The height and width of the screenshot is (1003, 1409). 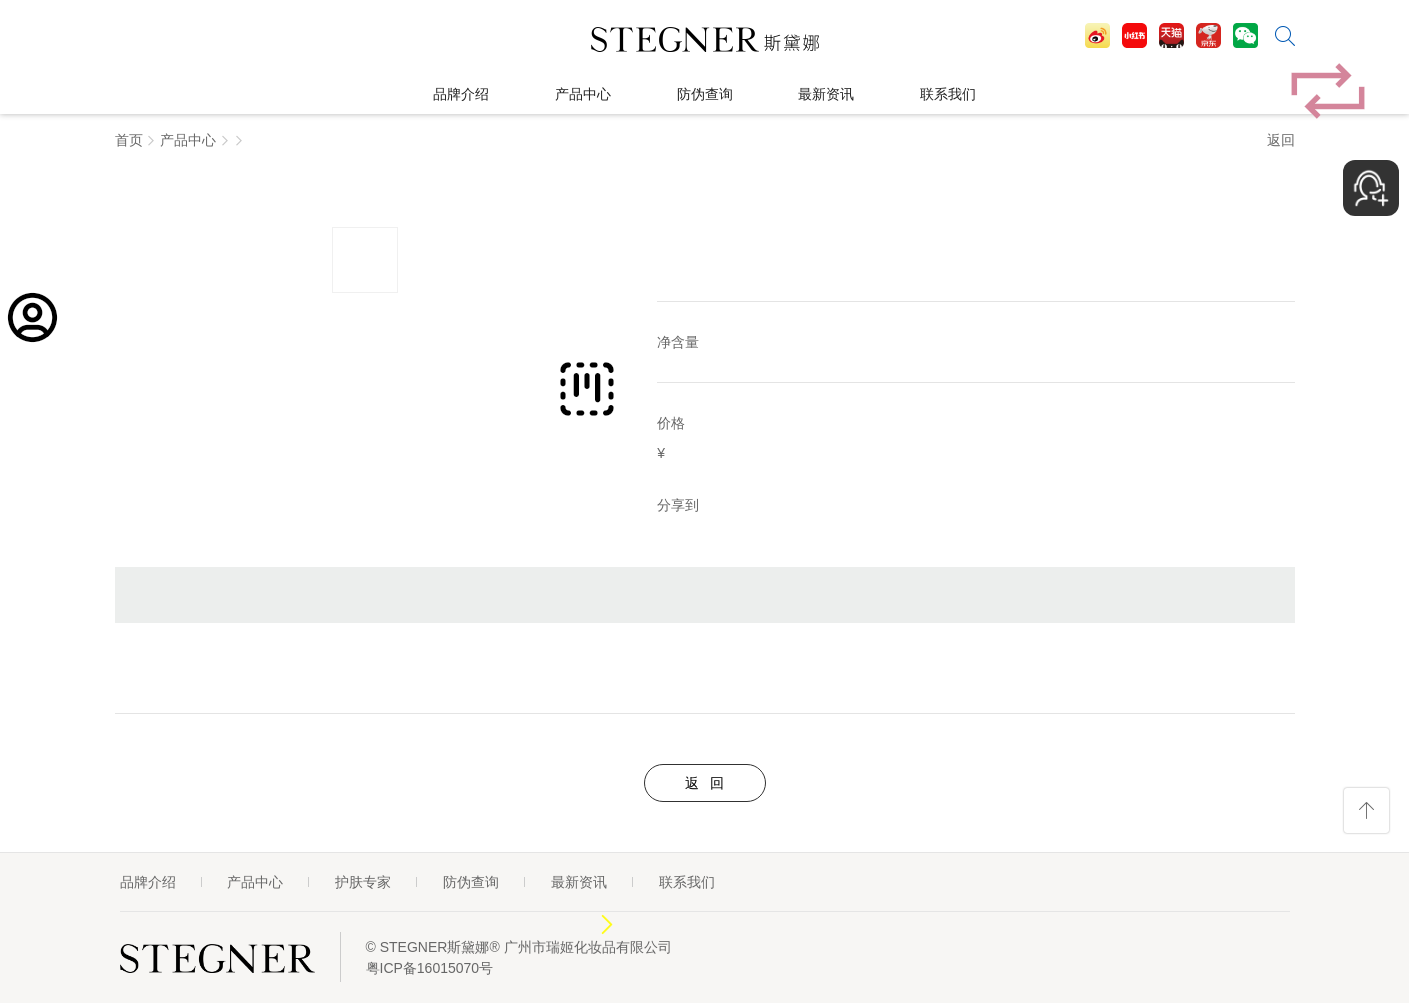 I want to click on create a new kanban board, so click(x=587, y=389).